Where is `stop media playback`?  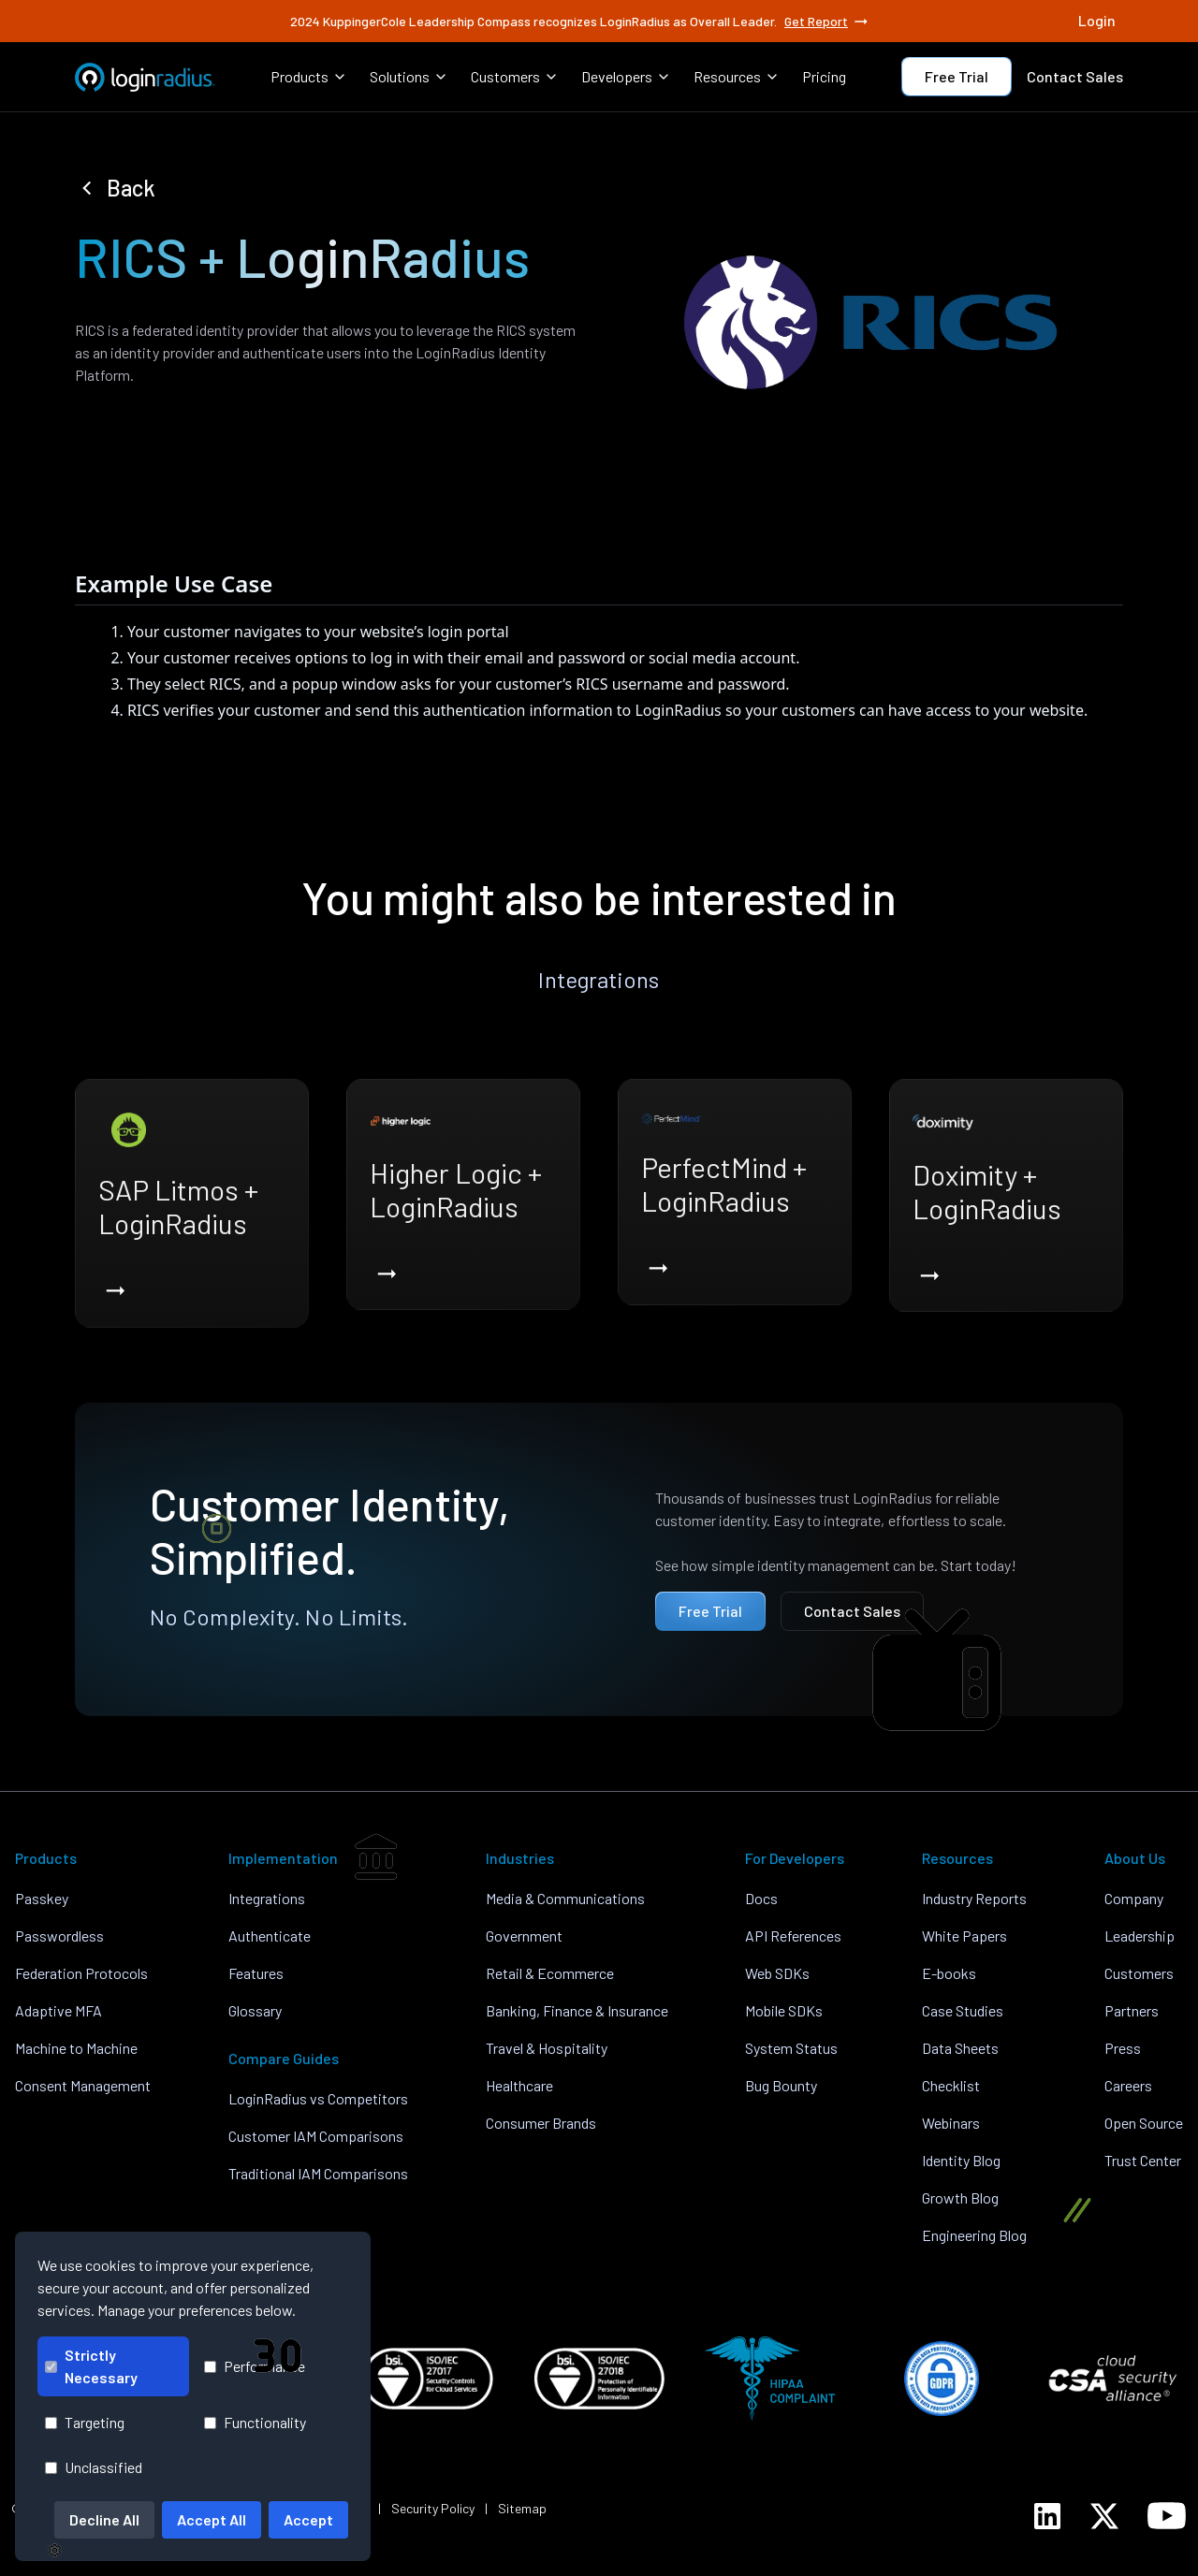
stop media playback is located at coordinates (216, 1528).